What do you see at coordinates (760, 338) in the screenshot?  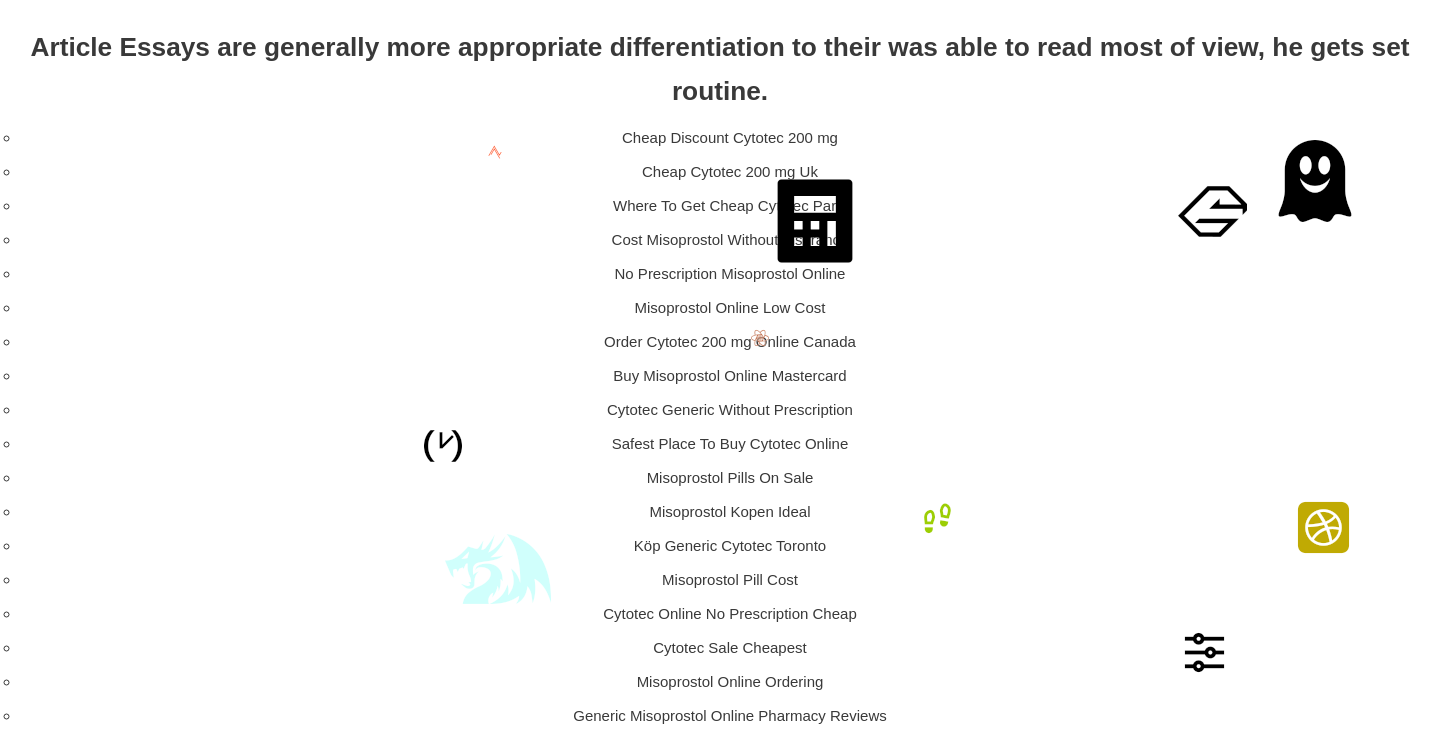 I see `react table library logo` at bounding box center [760, 338].